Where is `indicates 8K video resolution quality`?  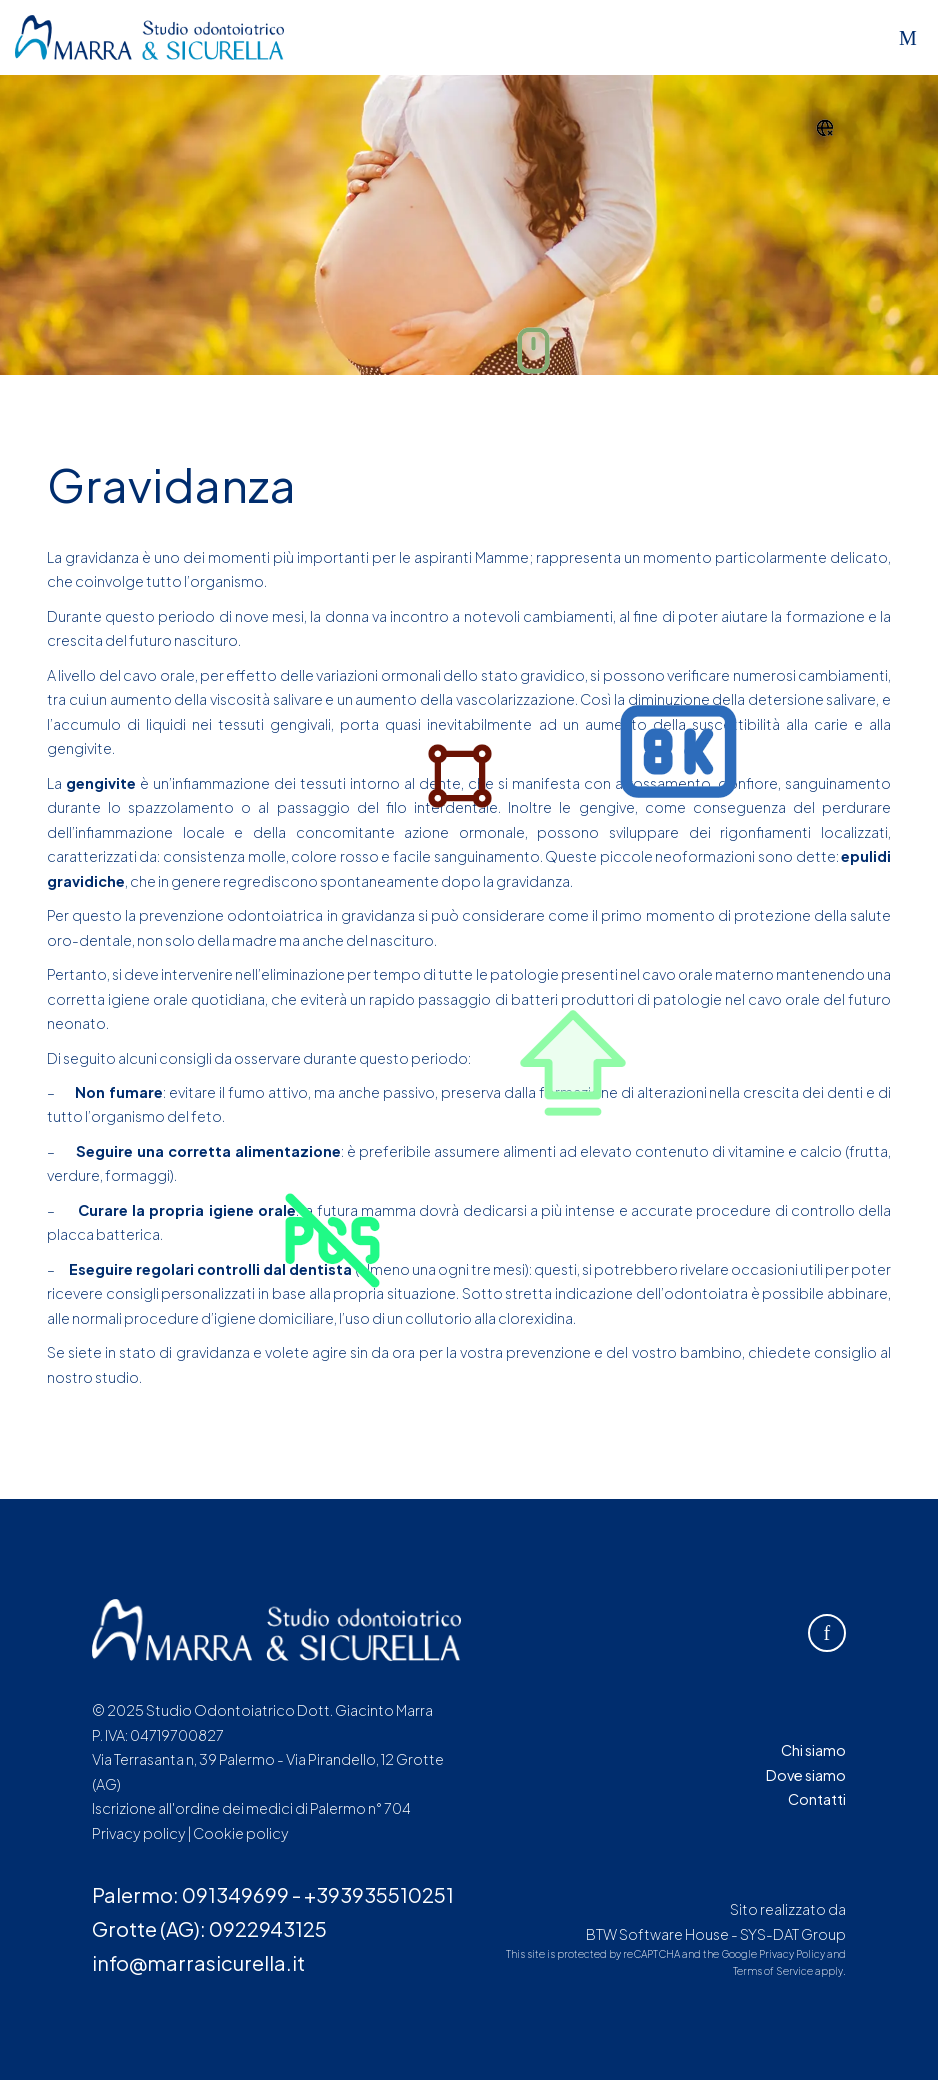 indicates 8K video resolution quality is located at coordinates (678, 751).